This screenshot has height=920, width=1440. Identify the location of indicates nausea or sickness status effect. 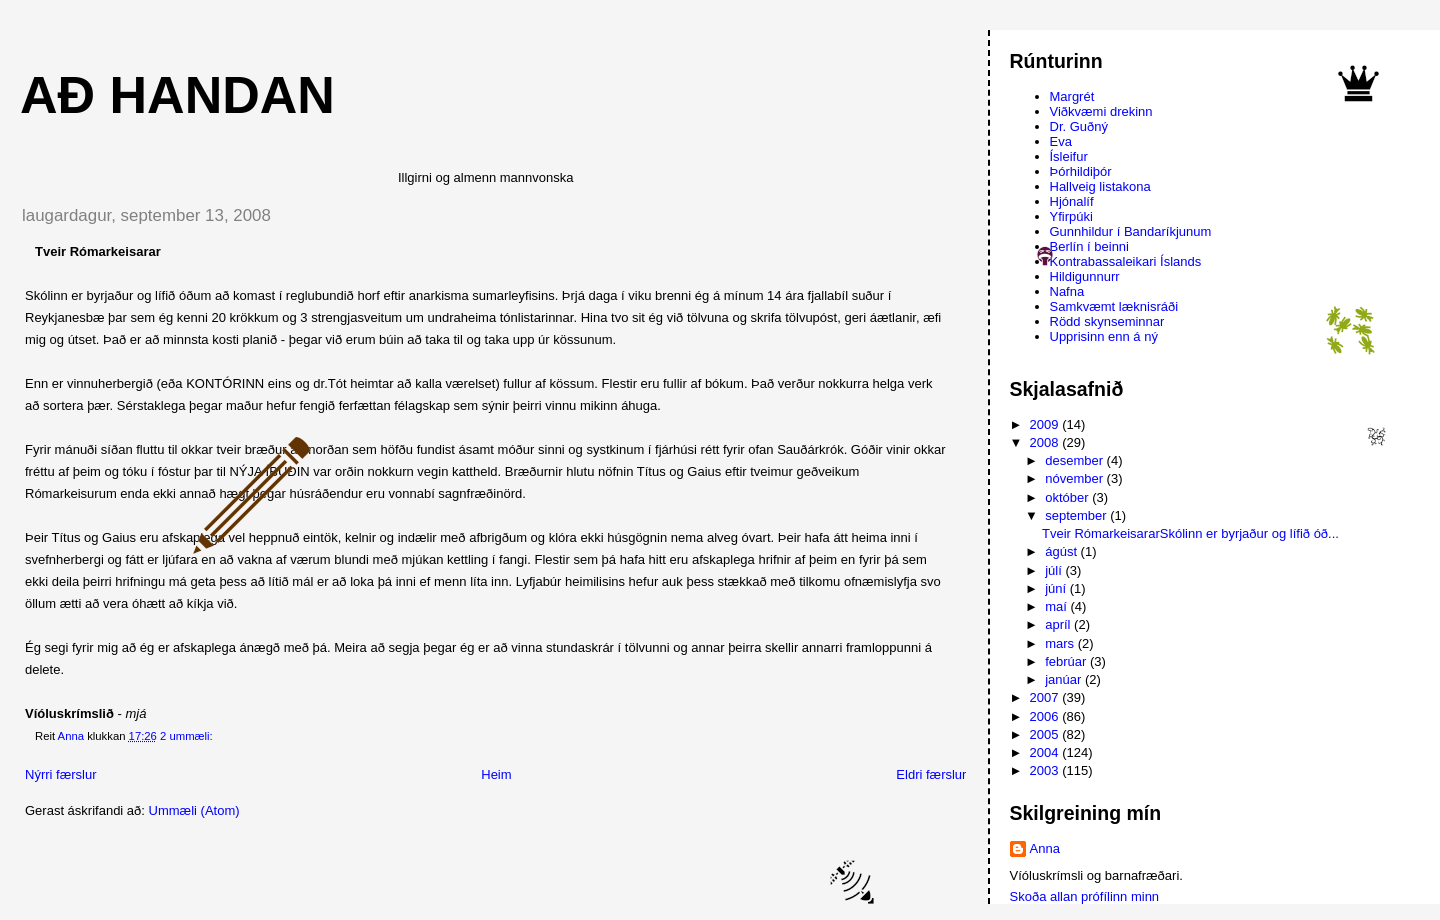
(1045, 256).